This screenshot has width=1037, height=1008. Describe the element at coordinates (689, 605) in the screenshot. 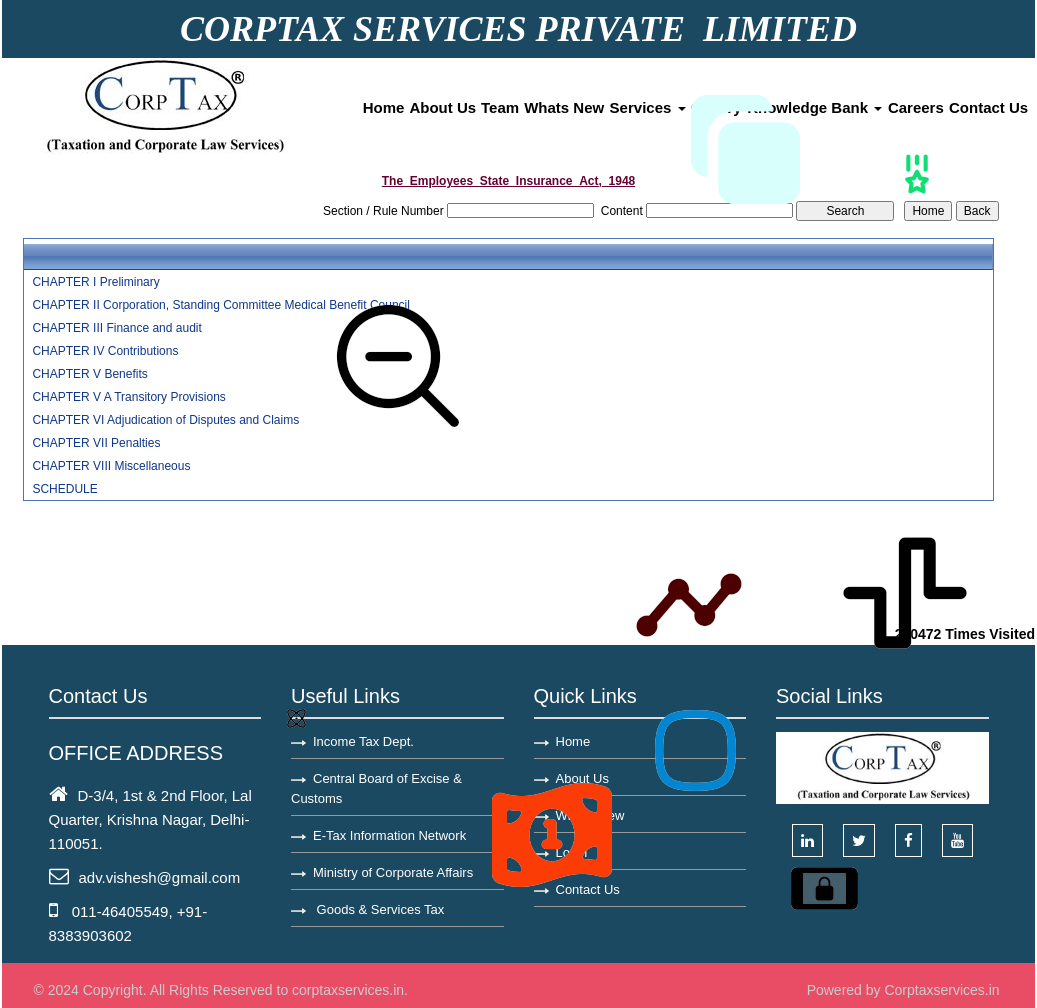

I see `view activity timeline or history` at that location.